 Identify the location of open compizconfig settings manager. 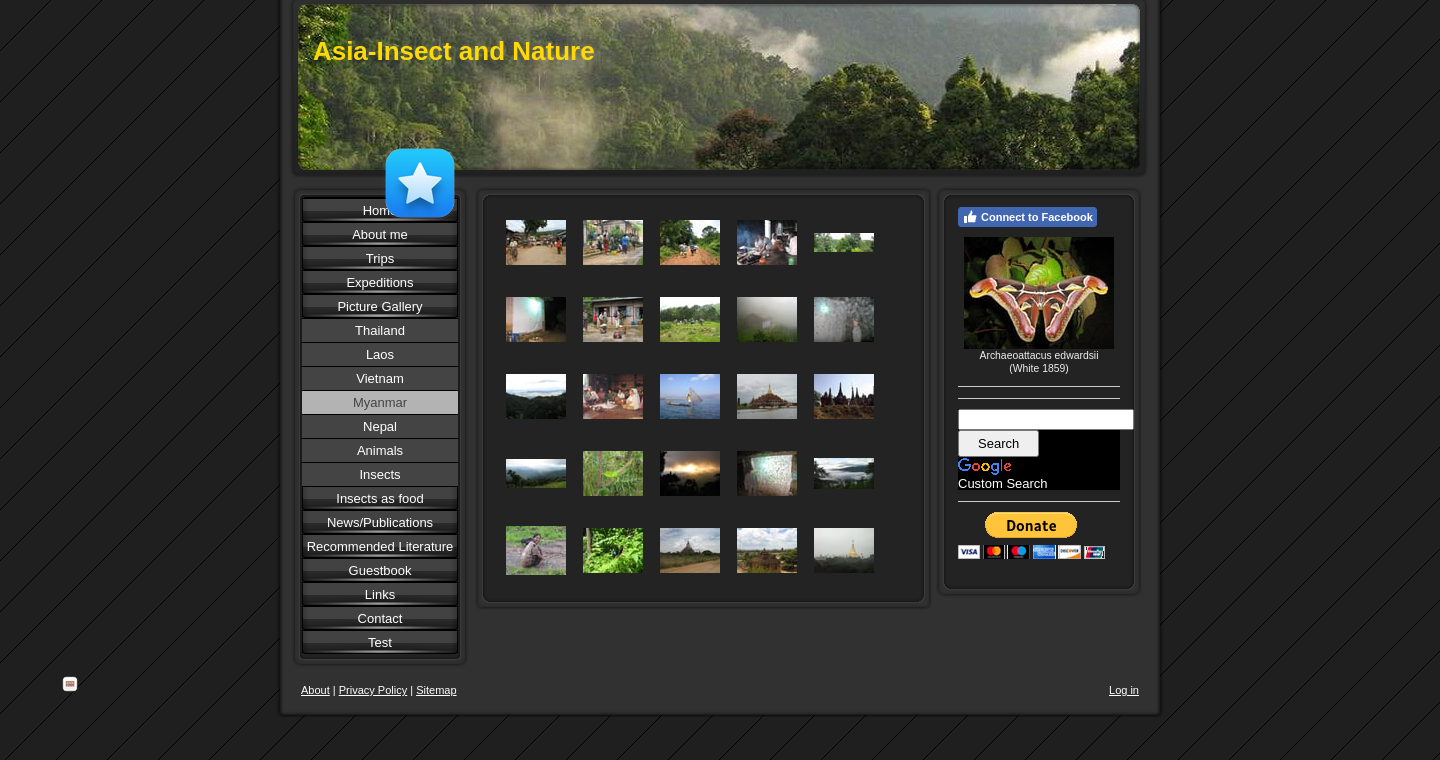
(420, 183).